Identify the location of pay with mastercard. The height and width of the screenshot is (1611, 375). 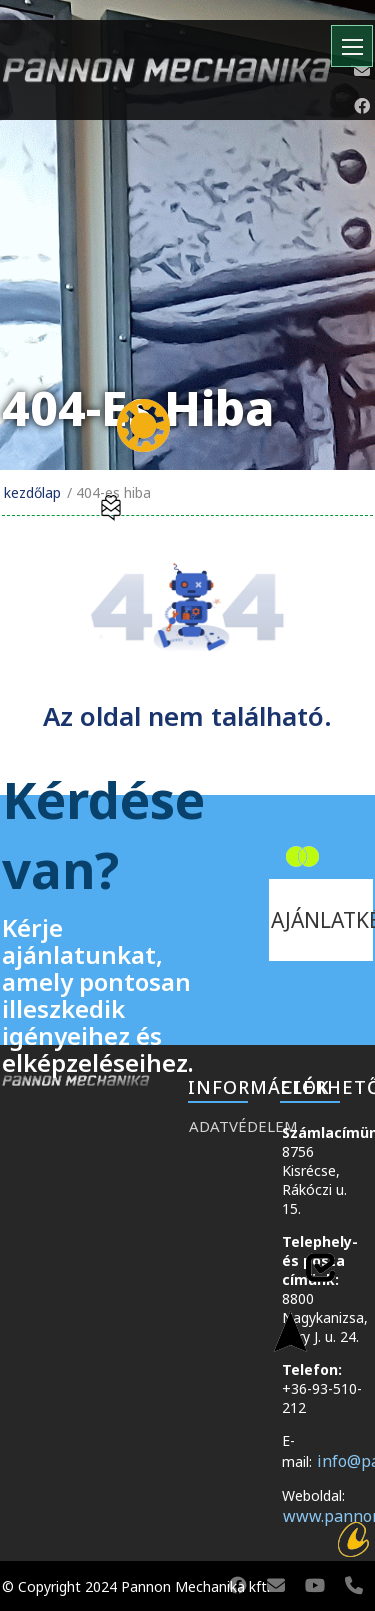
(302, 856).